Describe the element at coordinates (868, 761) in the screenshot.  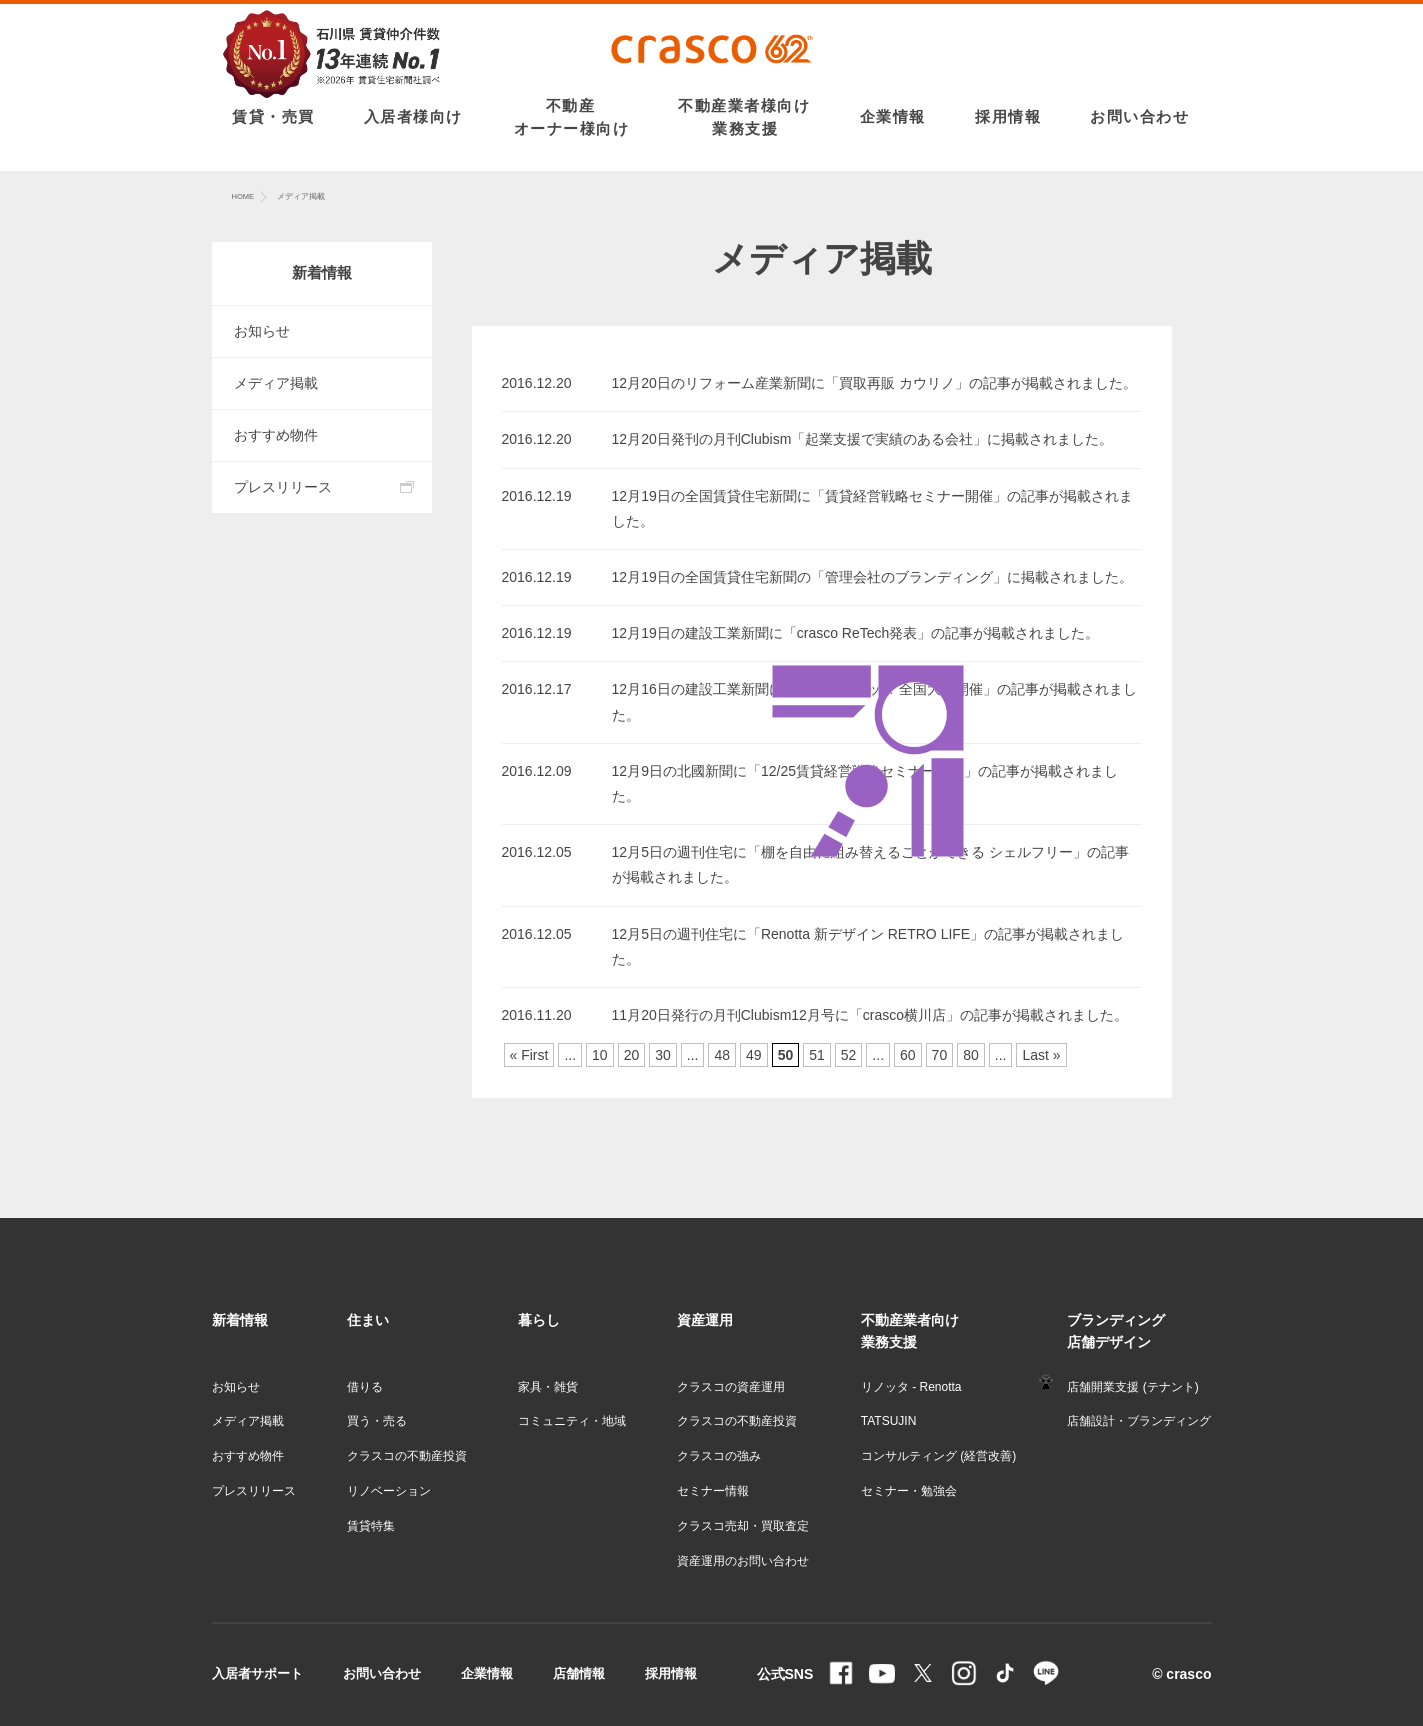
I see `access billiards or pool game` at that location.